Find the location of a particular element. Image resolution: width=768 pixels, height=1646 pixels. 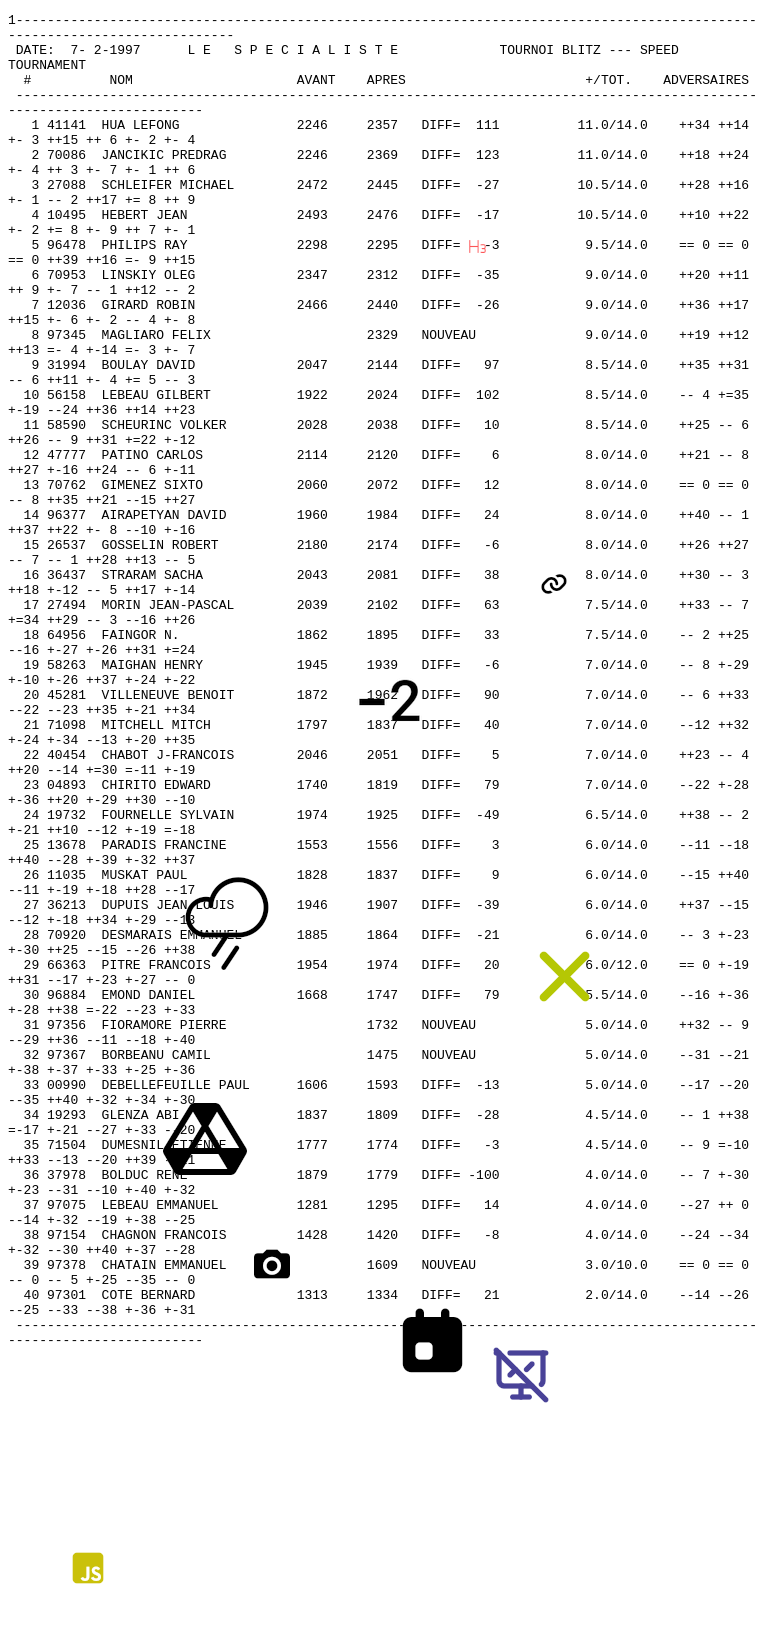

indicates rainy weather conditions is located at coordinates (227, 922).